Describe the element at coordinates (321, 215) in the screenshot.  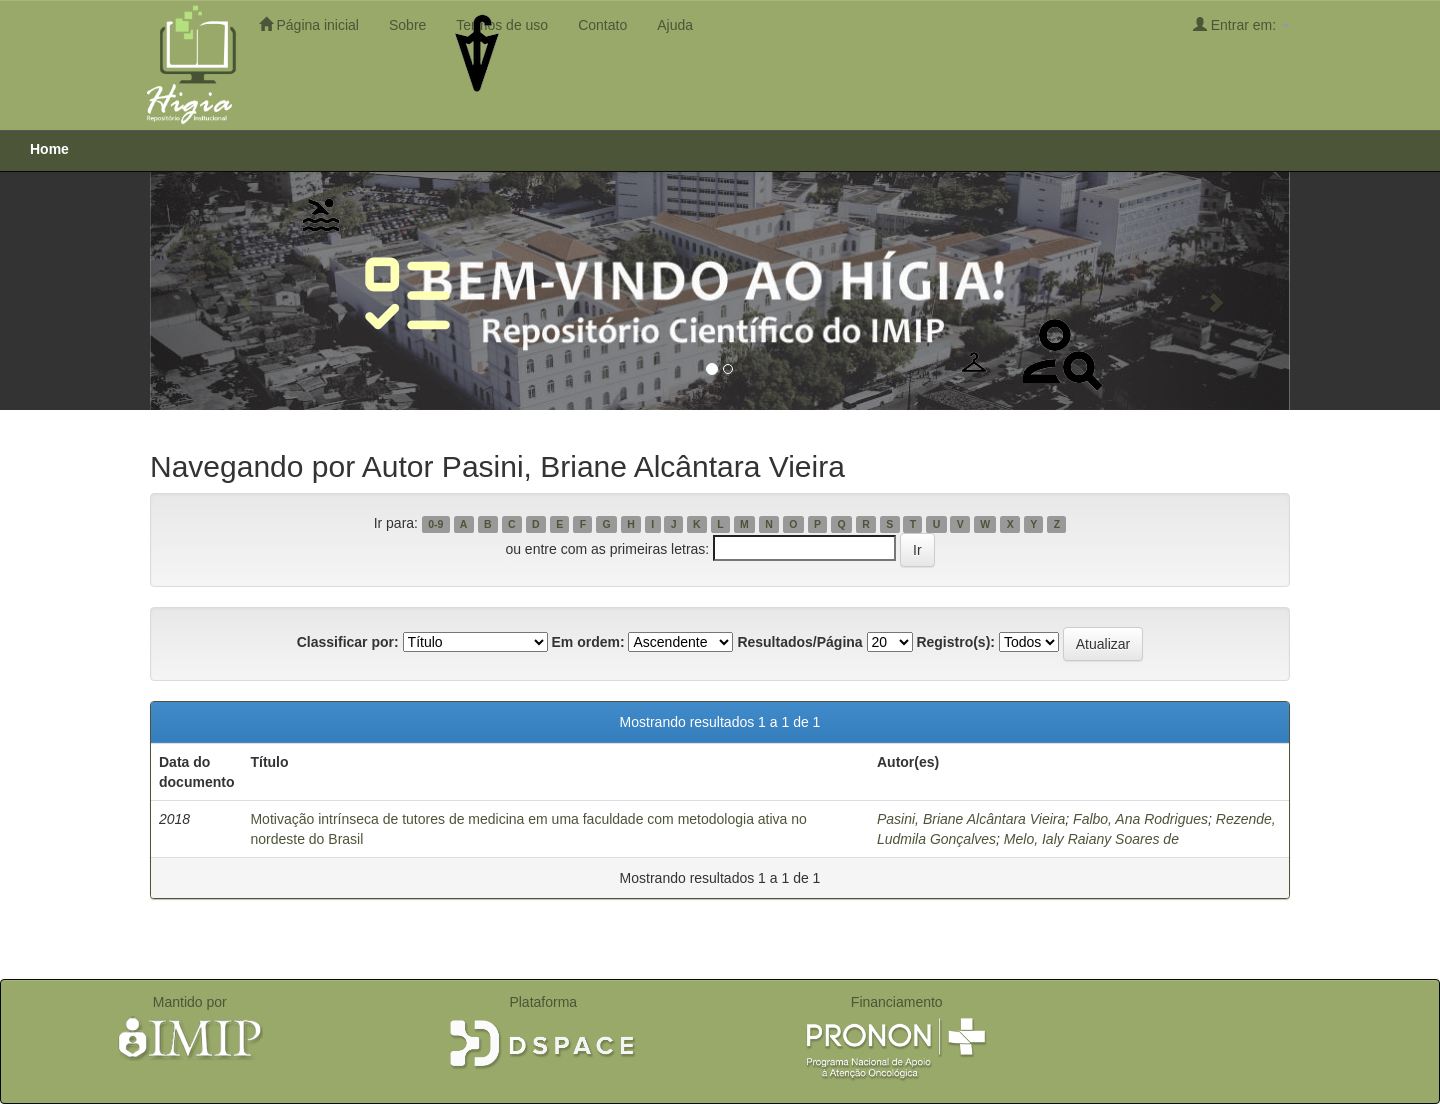
I see `view swimming pool amenities` at that location.